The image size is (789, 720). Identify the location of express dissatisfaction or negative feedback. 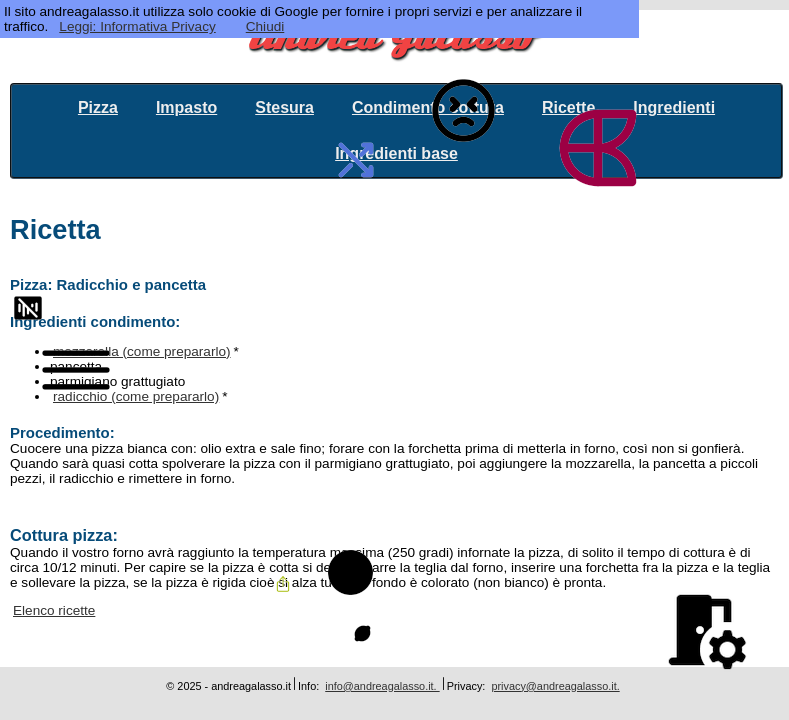
(463, 110).